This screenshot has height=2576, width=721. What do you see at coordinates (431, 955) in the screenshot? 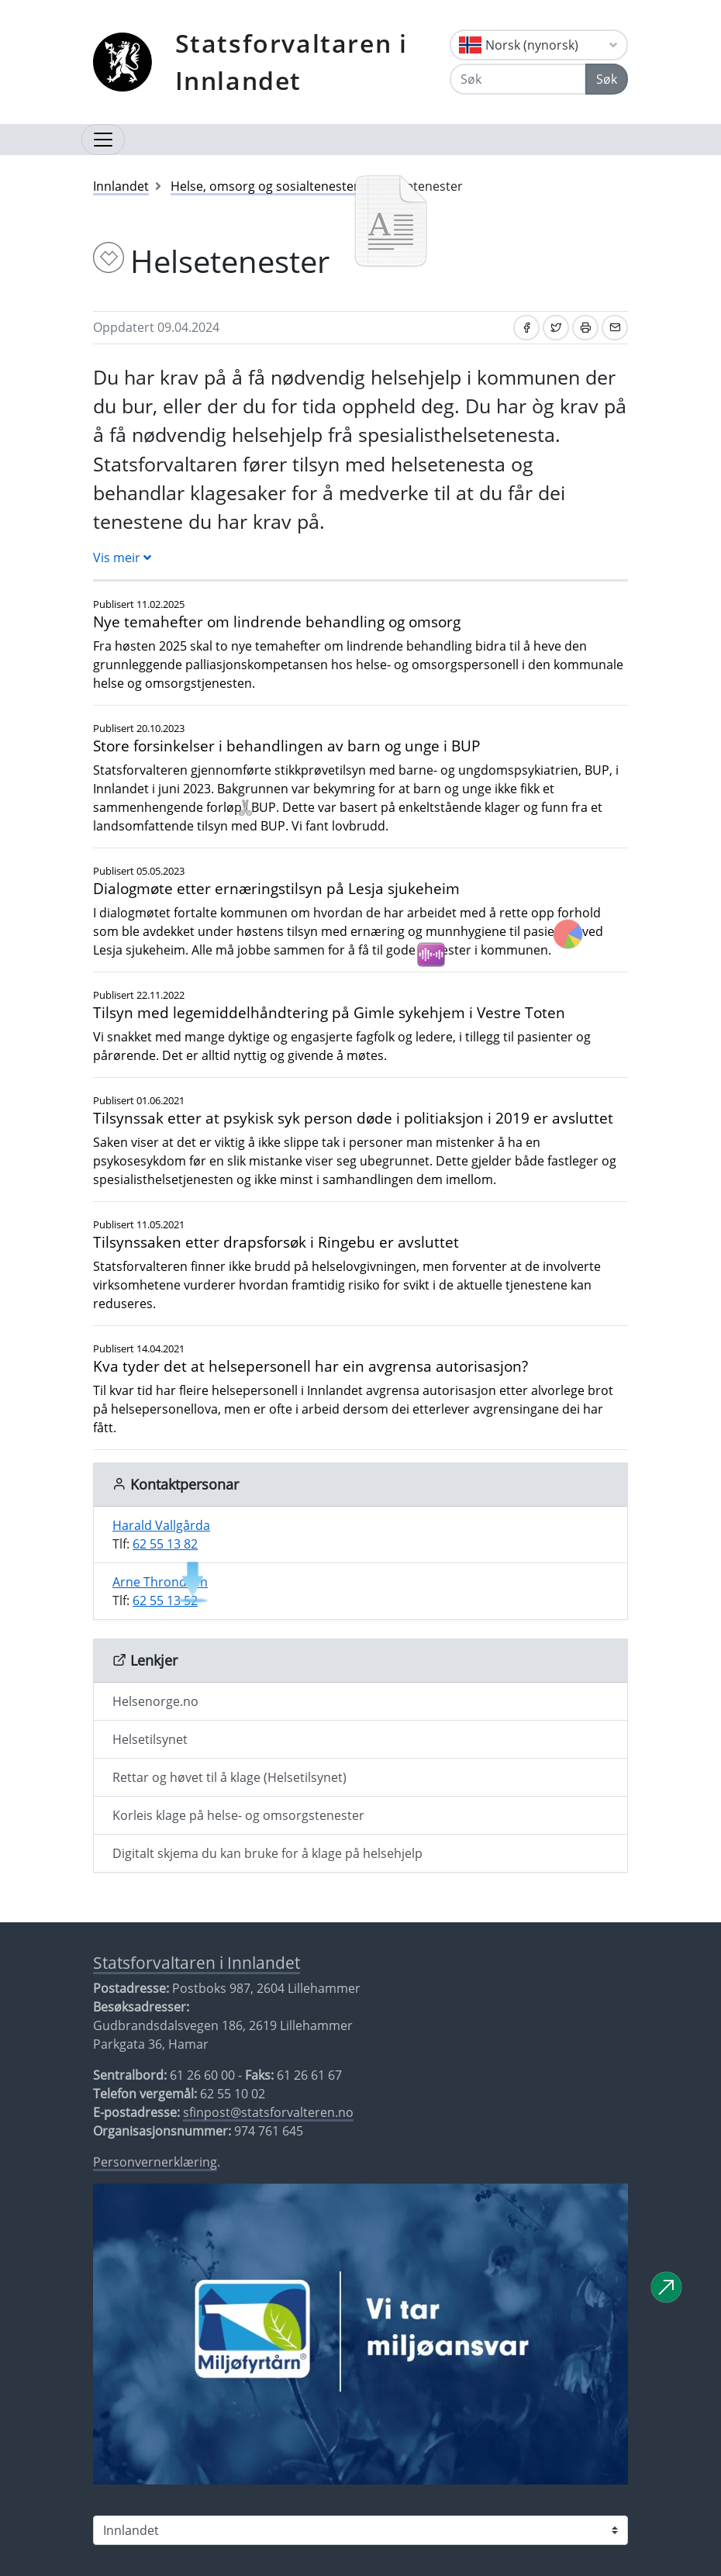
I see `open the audio recorder app` at bounding box center [431, 955].